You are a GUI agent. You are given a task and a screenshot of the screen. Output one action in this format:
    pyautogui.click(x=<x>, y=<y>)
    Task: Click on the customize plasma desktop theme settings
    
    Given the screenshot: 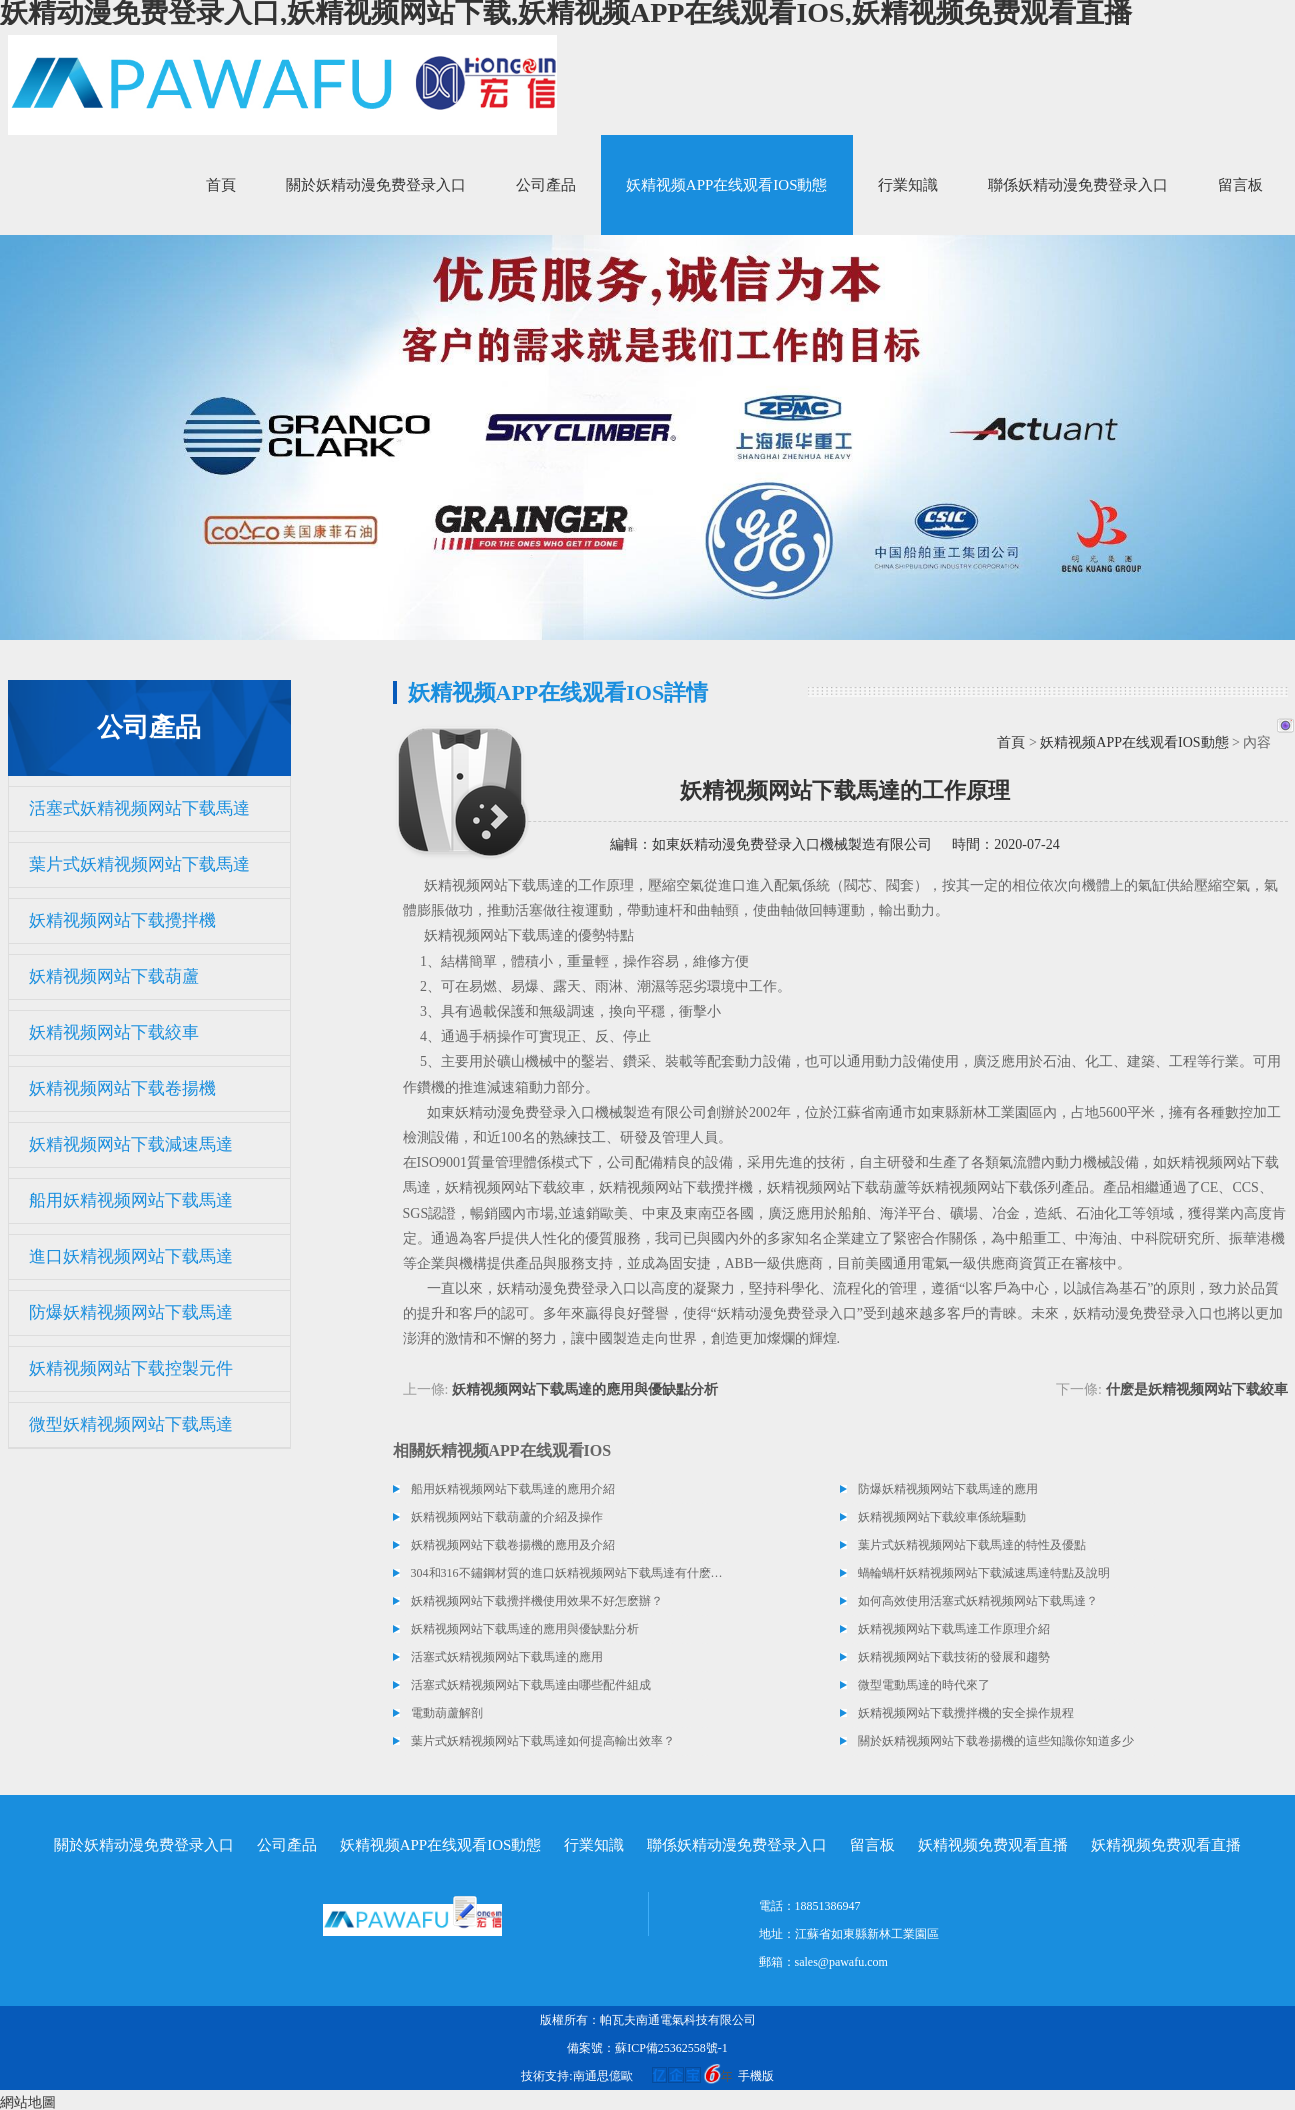 What is the action you would take?
    pyautogui.click(x=460, y=790)
    